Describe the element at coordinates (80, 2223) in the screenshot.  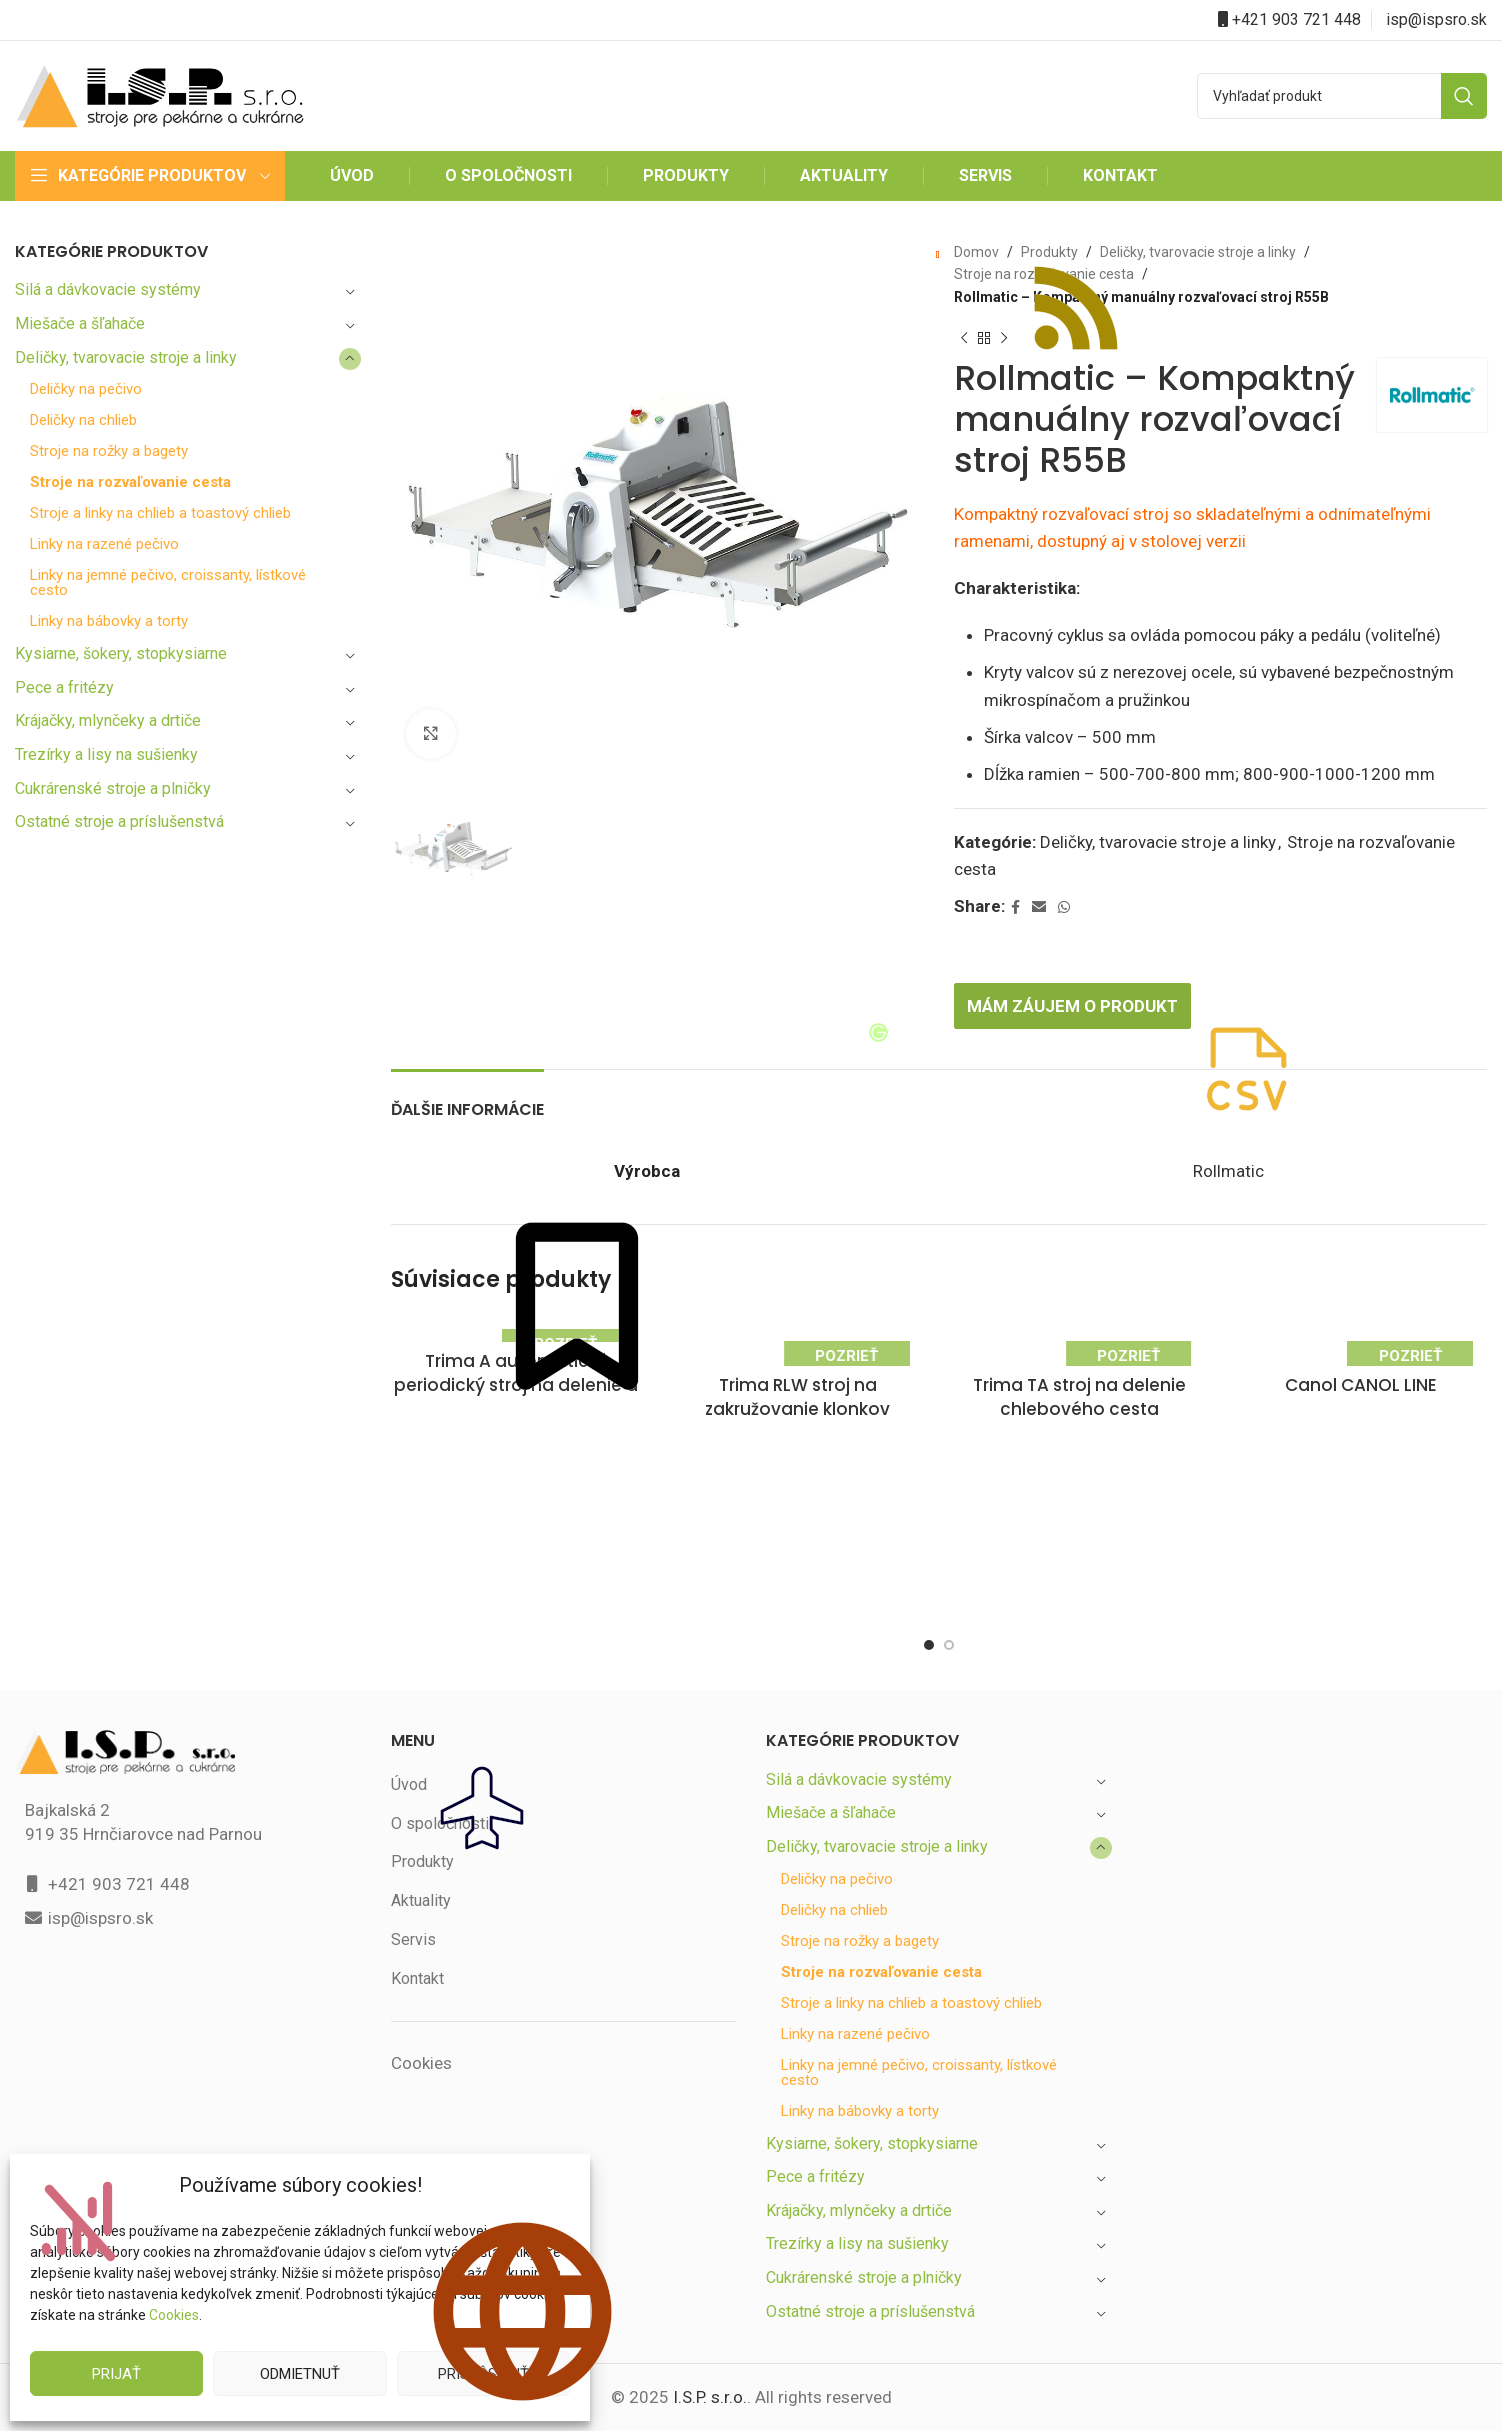
I see `no cellular signal available` at that location.